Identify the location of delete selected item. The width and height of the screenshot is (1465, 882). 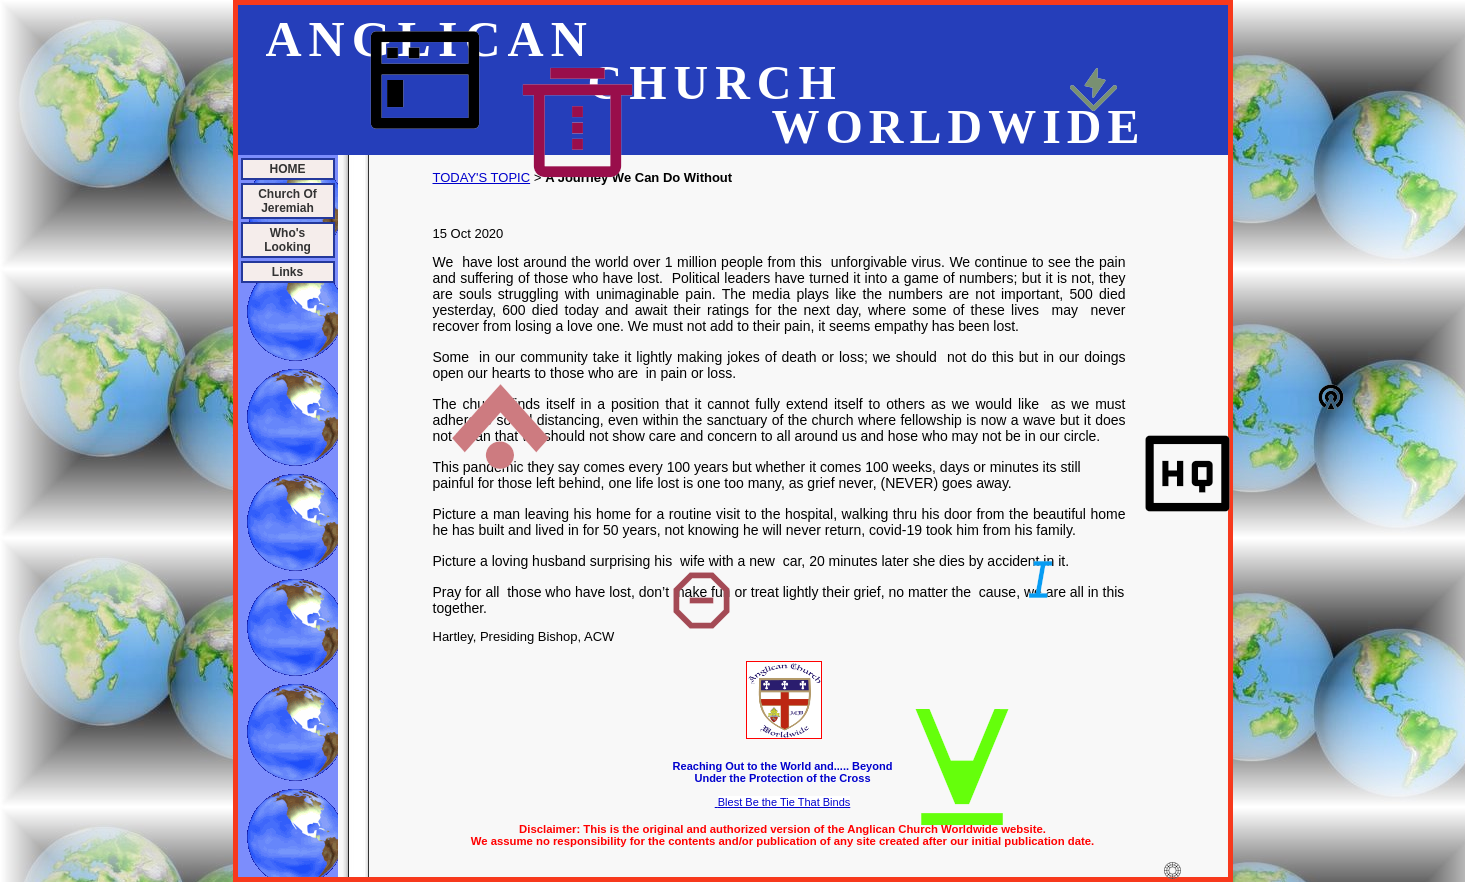
(577, 122).